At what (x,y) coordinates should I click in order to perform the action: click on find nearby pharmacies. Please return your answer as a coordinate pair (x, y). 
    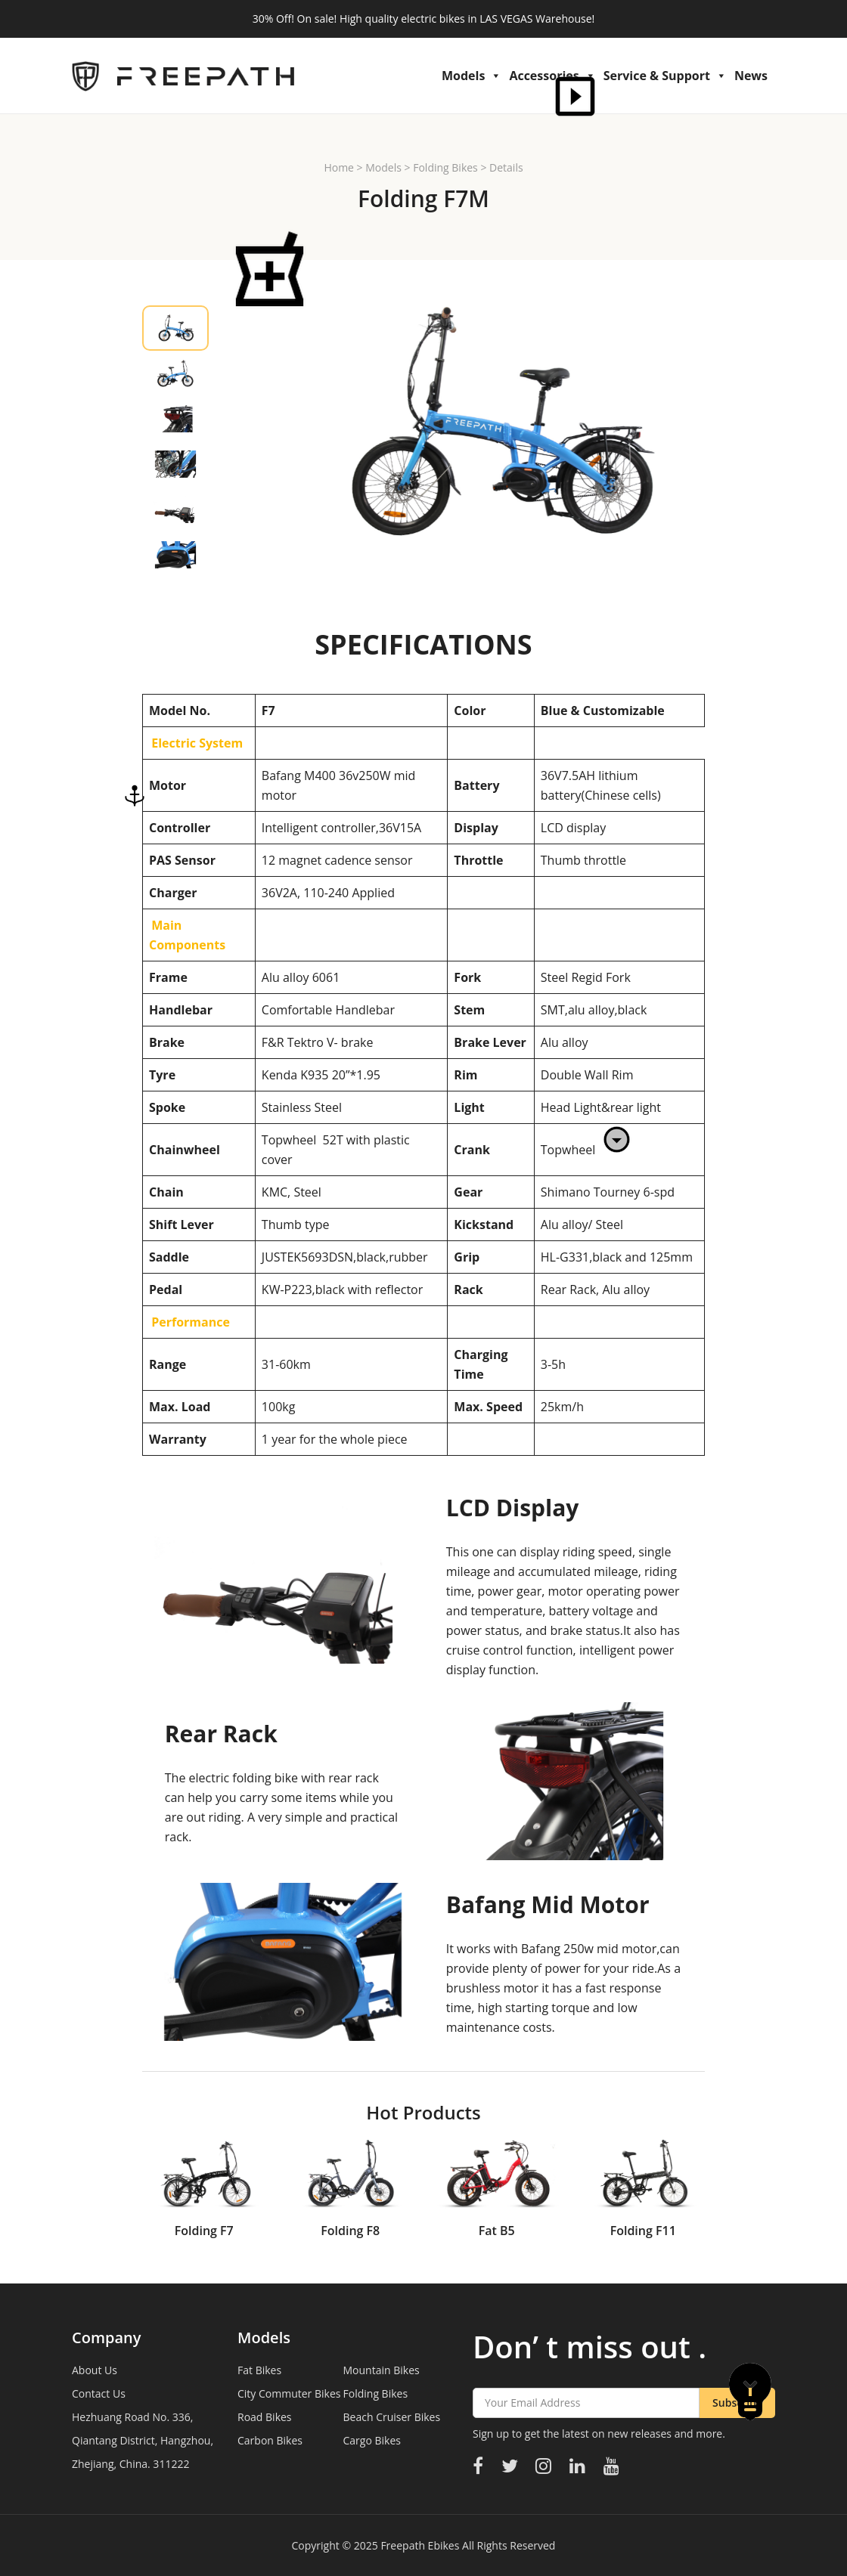
    Looking at the image, I should click on (269, 272).